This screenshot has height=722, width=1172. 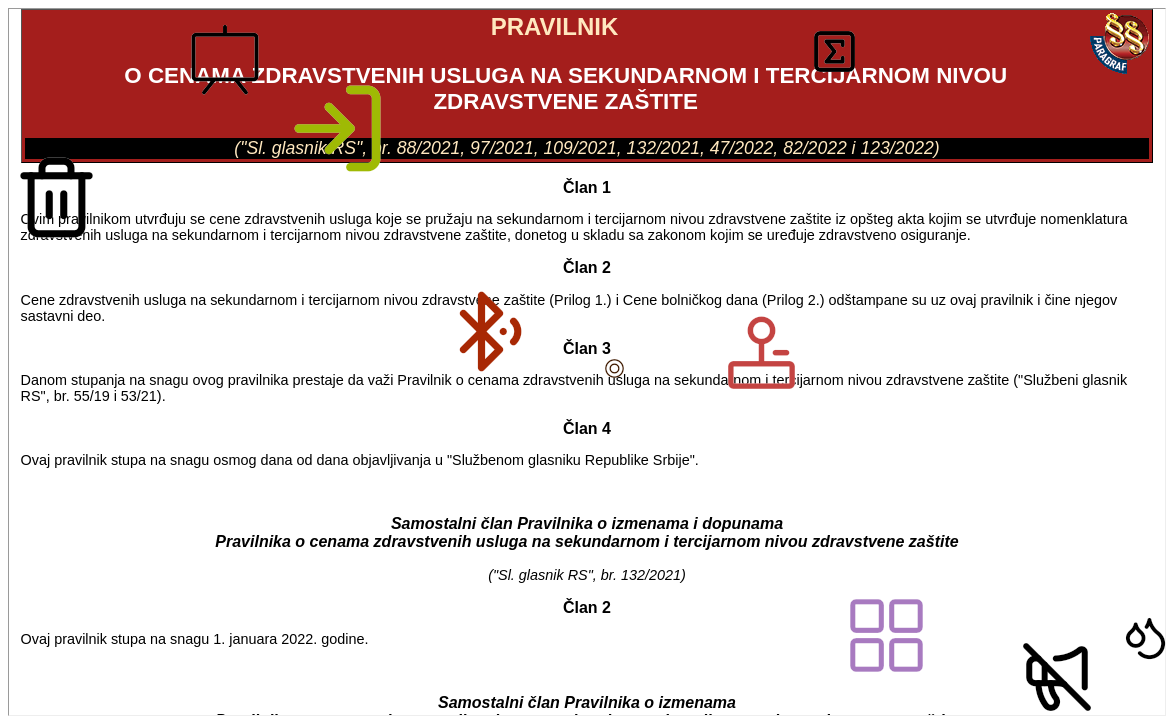 I want to click on select a single option from a list, so click(x=614, y=368).